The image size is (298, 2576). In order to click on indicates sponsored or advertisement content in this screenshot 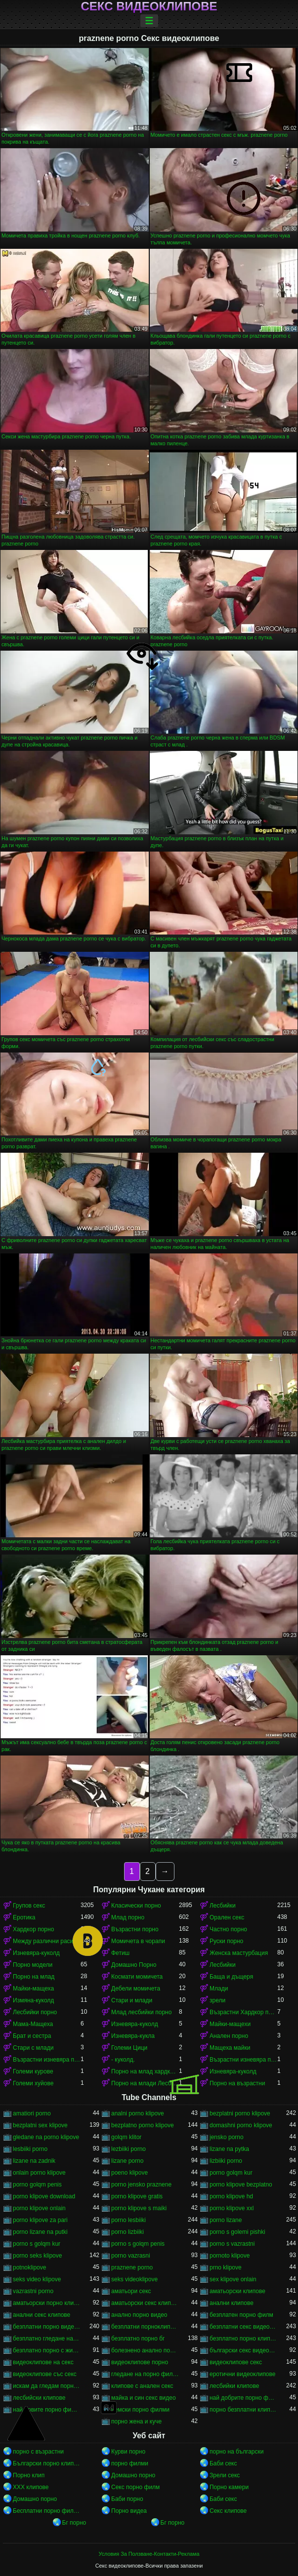, I will do `click(109, 2408)`.